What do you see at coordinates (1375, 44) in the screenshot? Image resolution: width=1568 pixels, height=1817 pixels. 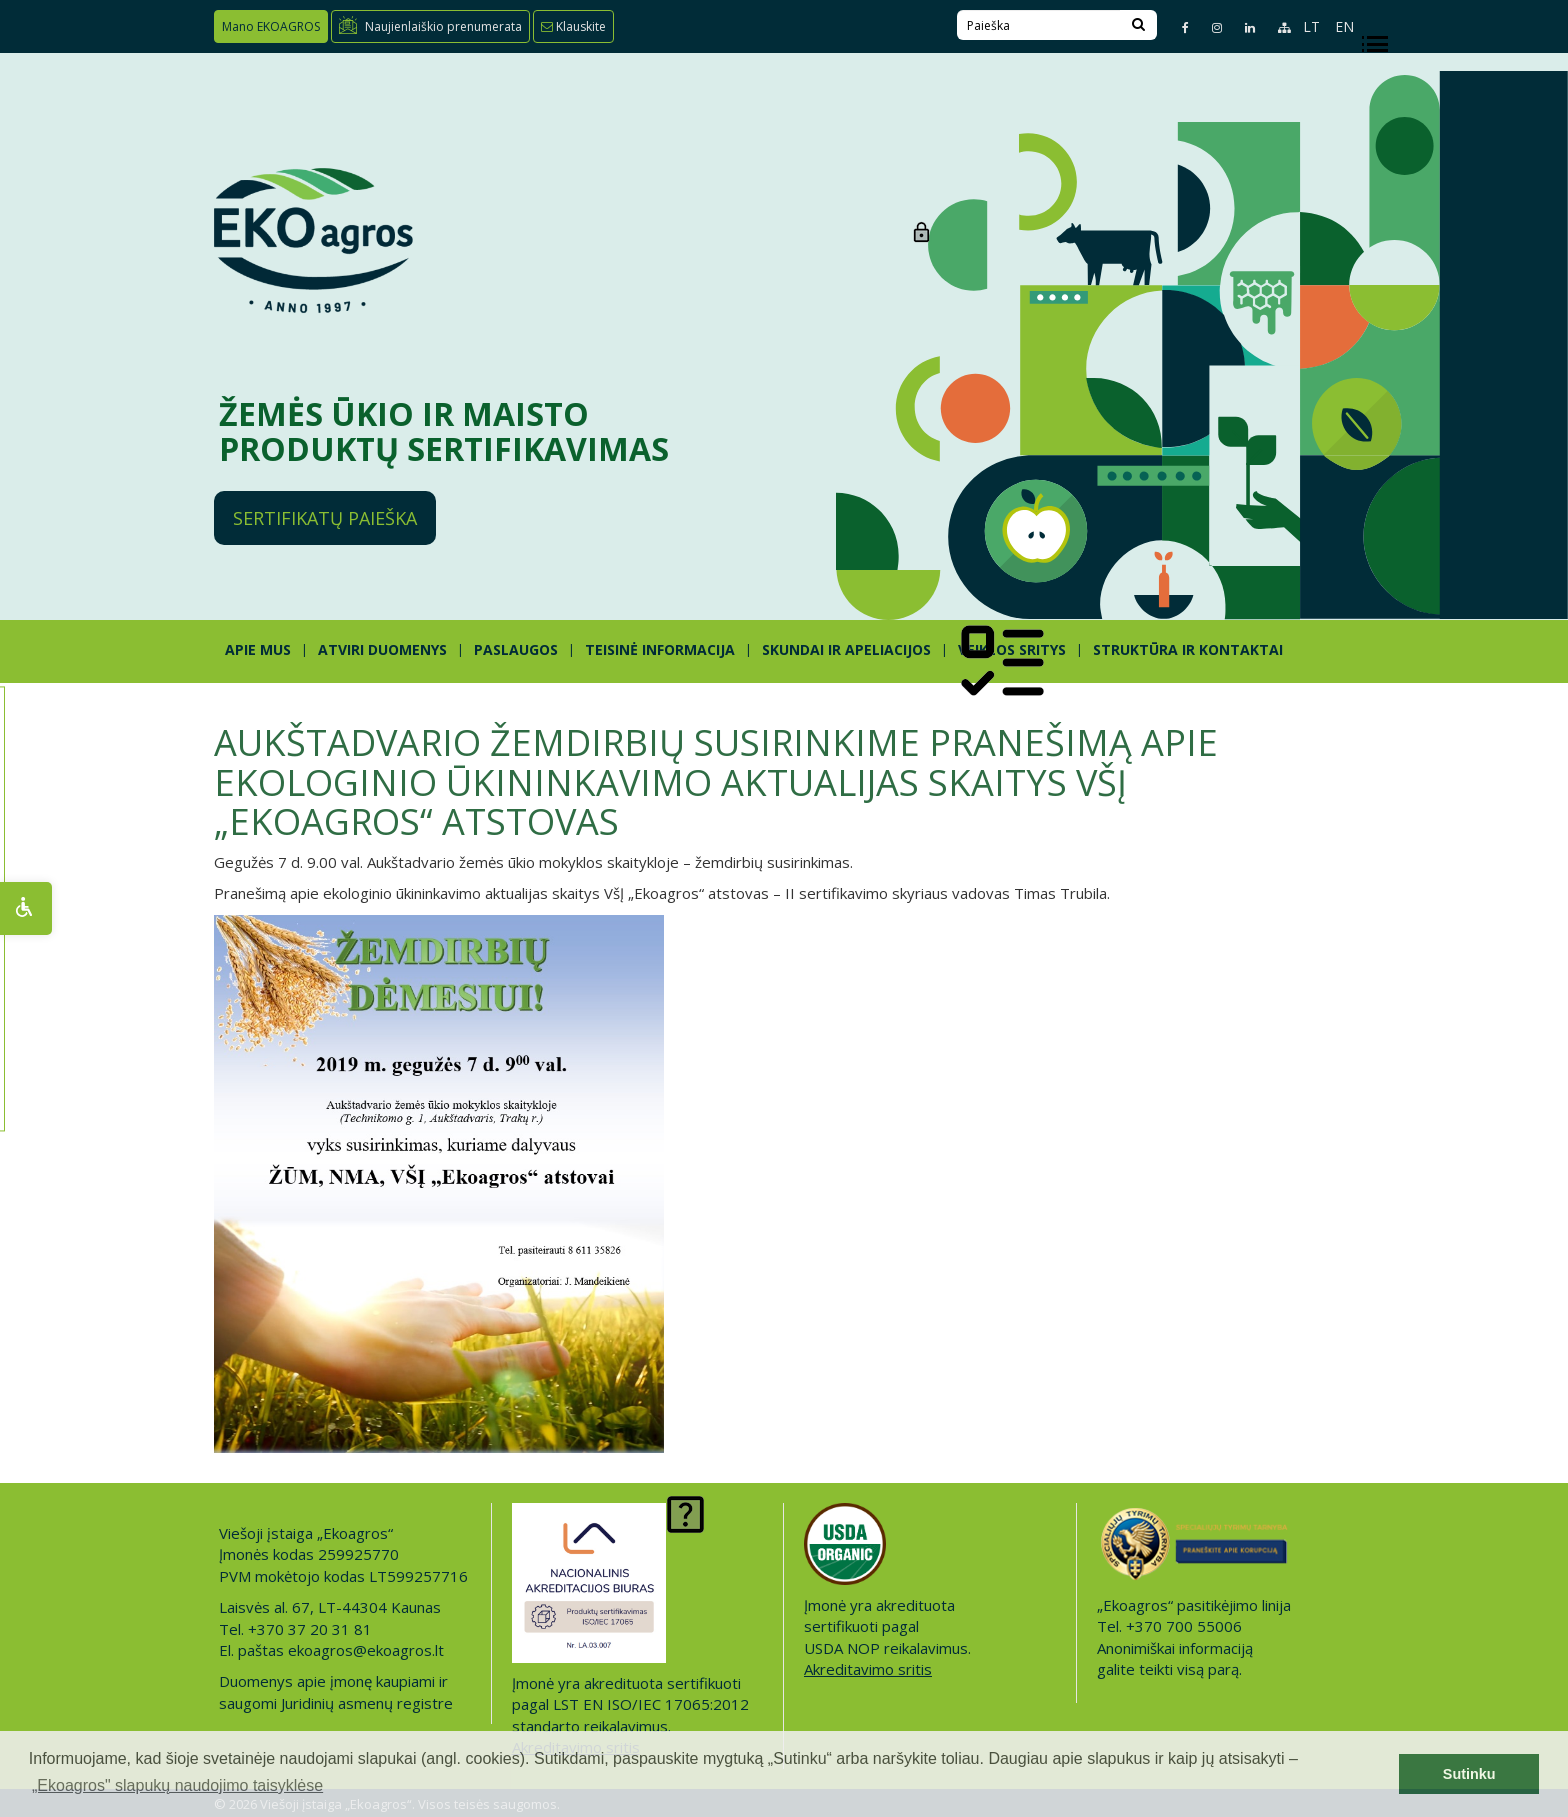 I see `view items in list format` at bounding box center [1375, 44].